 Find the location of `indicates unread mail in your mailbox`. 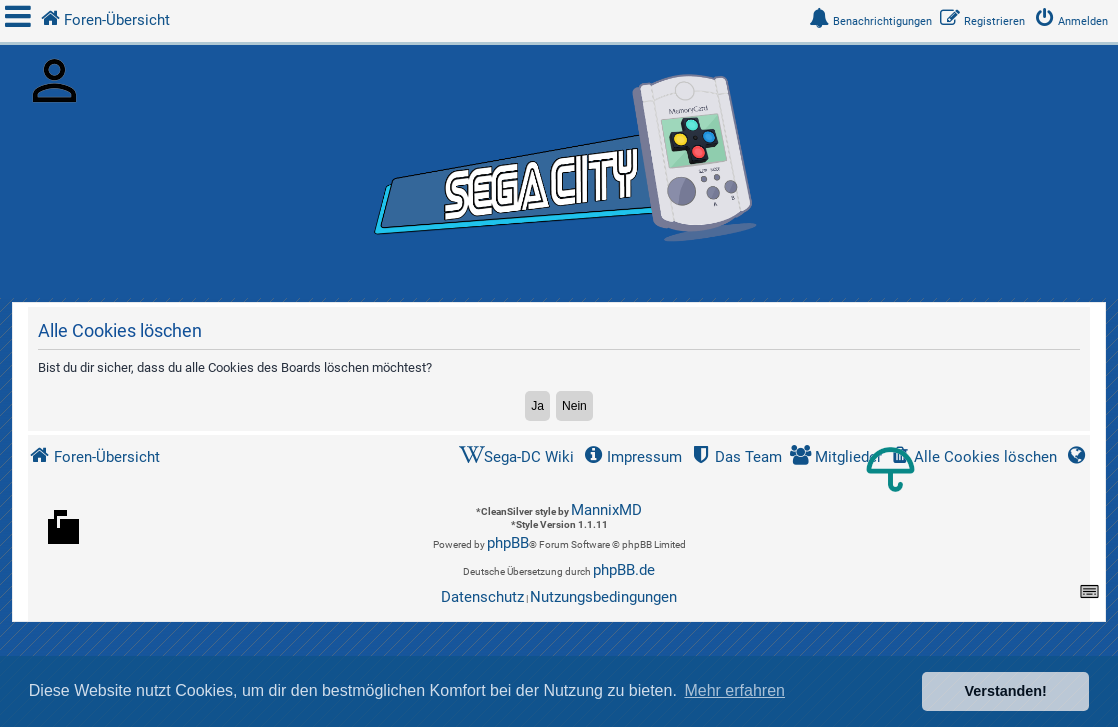

indicates unread mail in your mailbox is located at coordinates (63, 528).